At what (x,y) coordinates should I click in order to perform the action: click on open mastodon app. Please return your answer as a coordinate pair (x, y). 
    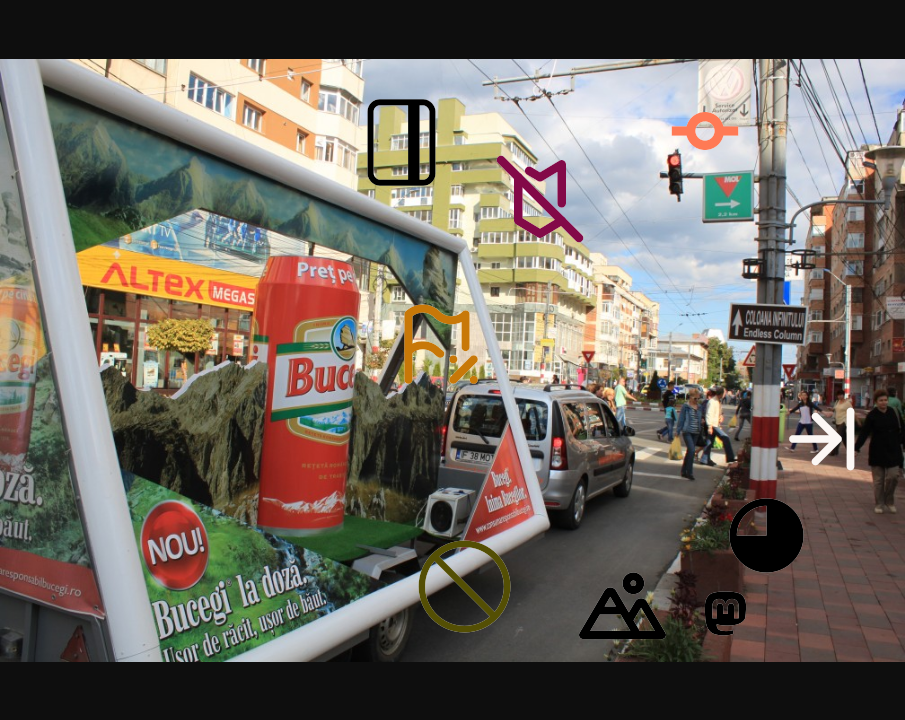
    Looking at the image, I should click on (725, 613).